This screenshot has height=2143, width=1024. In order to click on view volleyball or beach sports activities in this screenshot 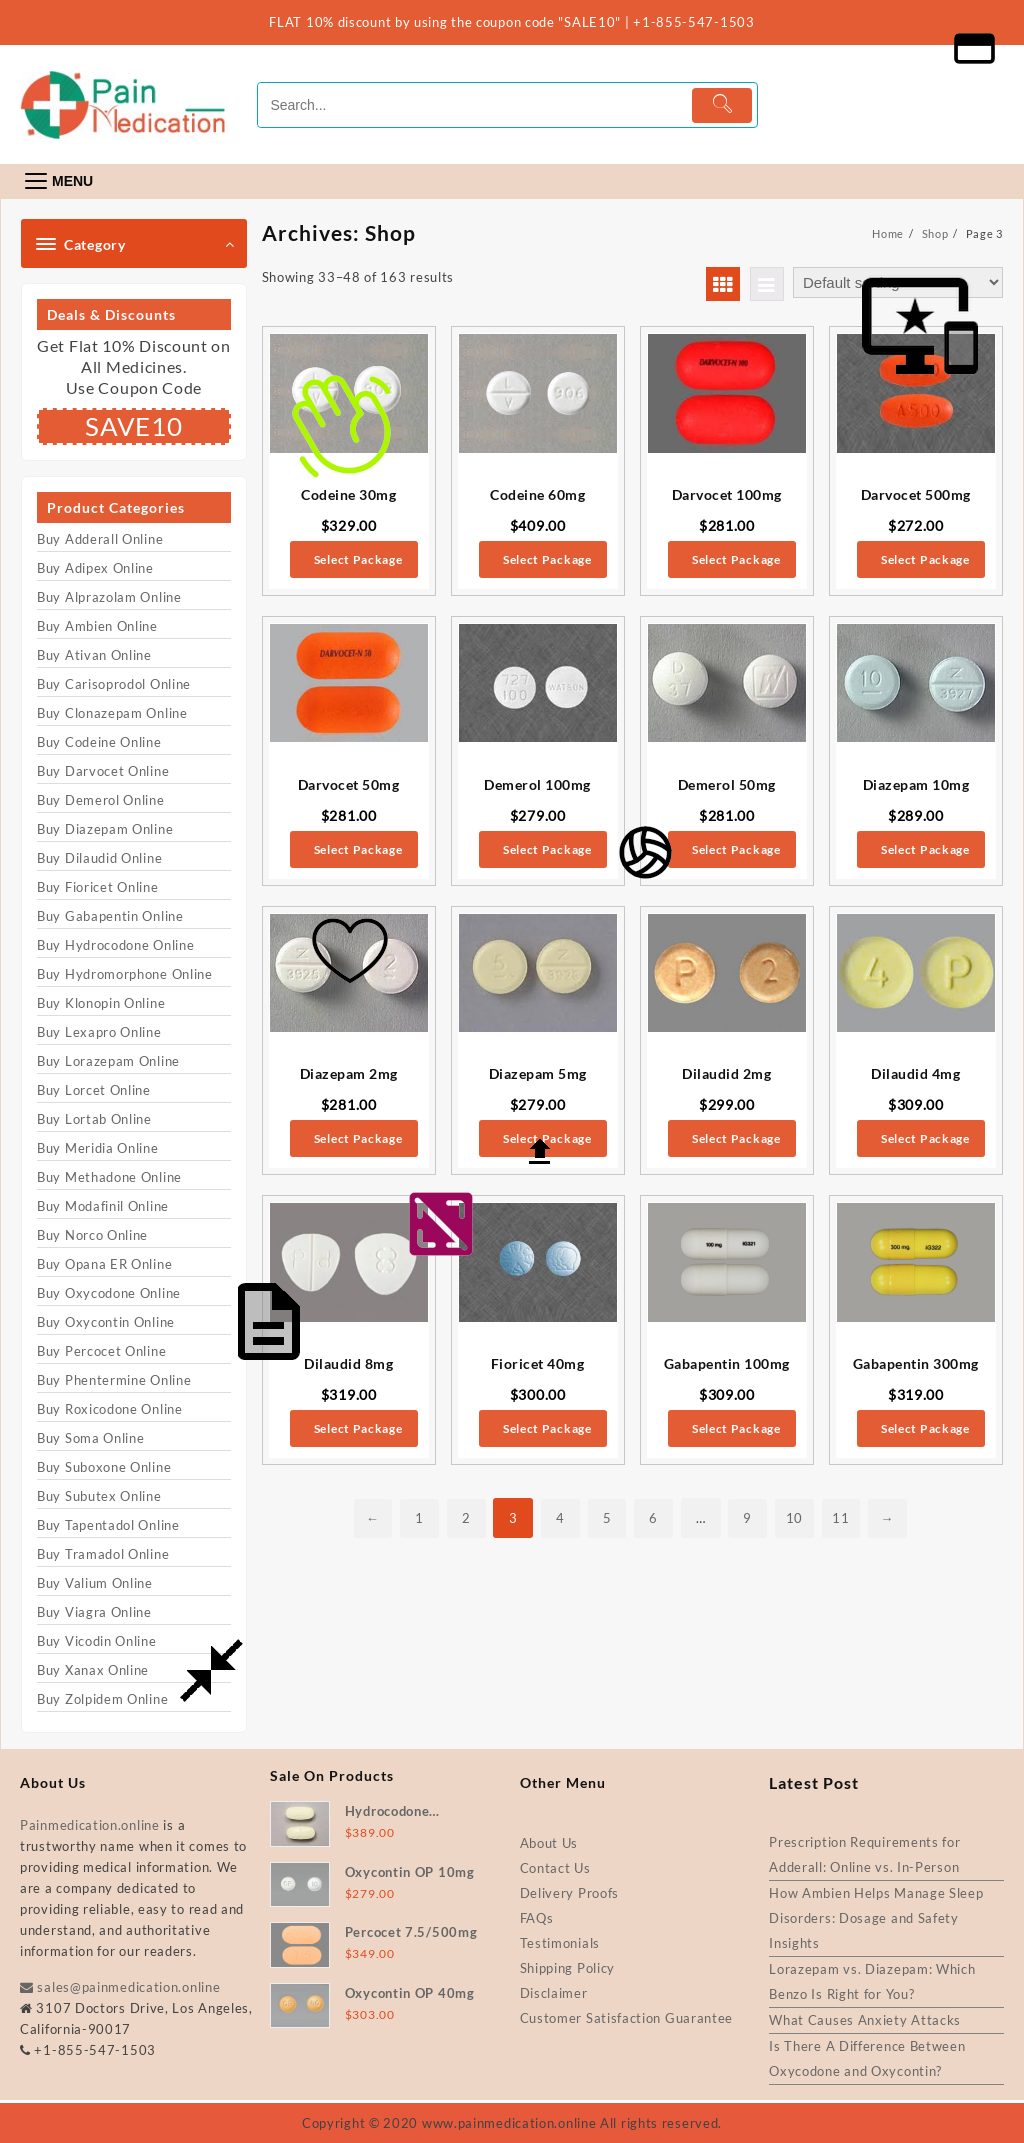, I will do `click(645, 852)`.